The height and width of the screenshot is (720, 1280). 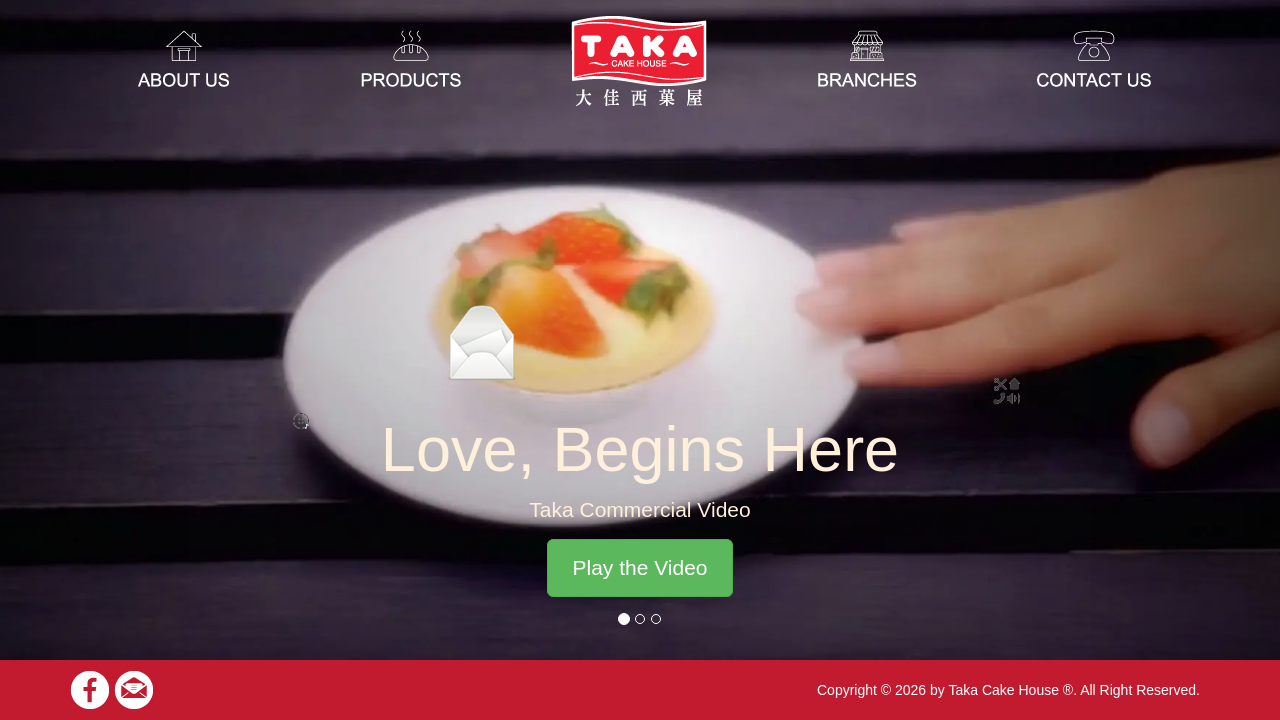 I want to click on indicates an item has associated email or message, so click(x=482, y=344).